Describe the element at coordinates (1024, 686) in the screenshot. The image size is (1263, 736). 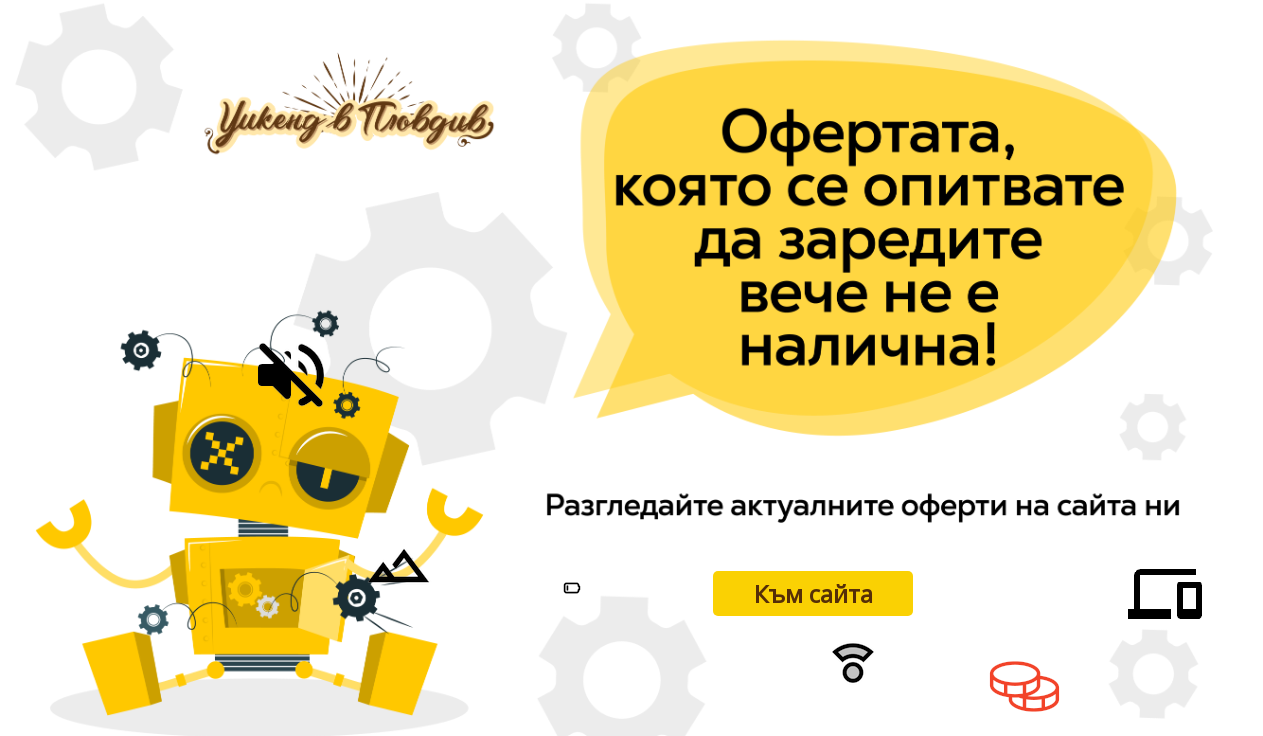
I see `view your coin balance or currency` at that location.